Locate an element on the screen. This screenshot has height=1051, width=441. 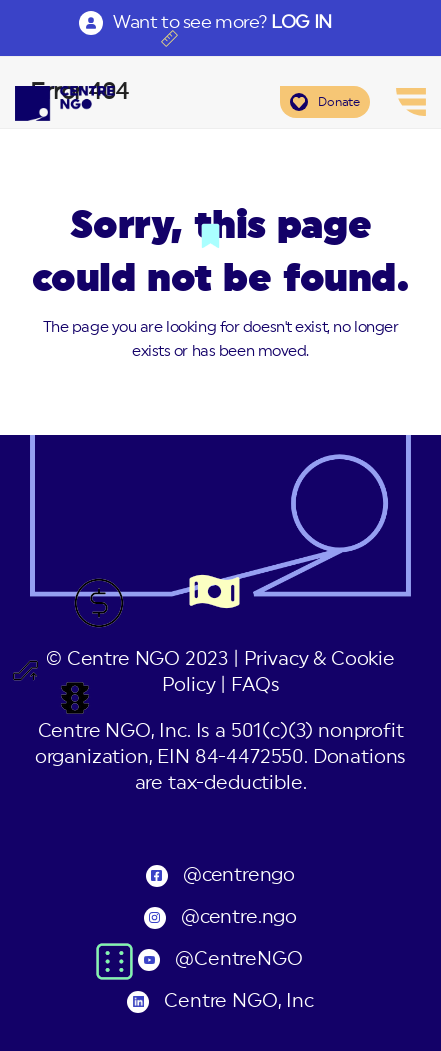
view account balance or financial summary is located at coordinates (99, 603).